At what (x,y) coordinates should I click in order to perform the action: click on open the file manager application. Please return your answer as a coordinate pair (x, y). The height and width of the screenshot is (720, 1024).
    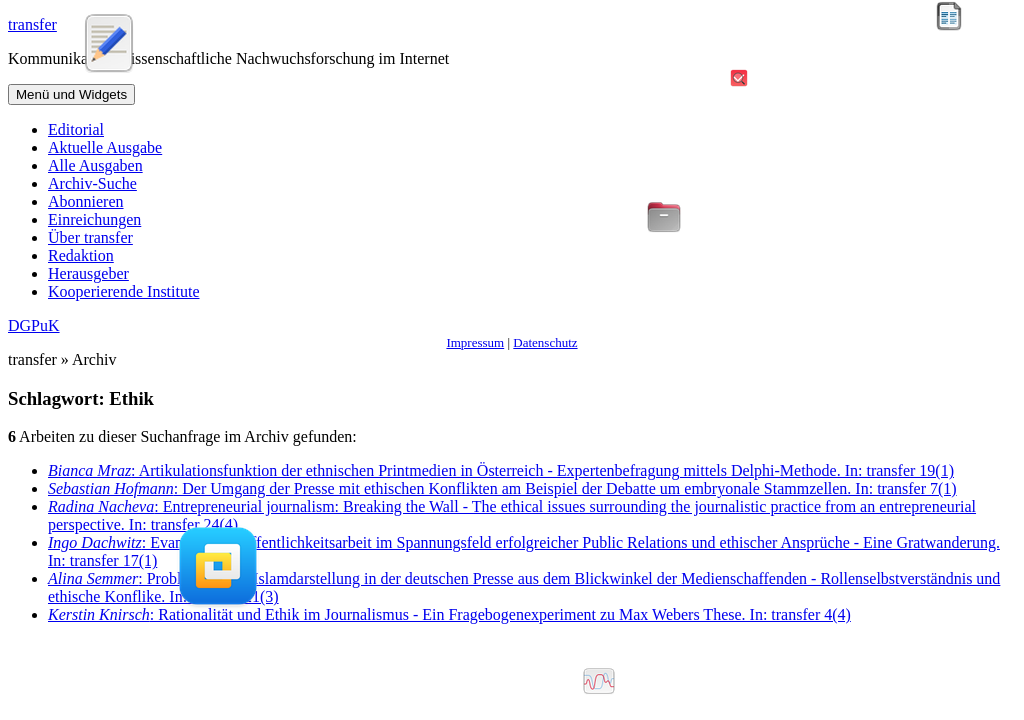
    Looking at the image, I should click on (664, 217).